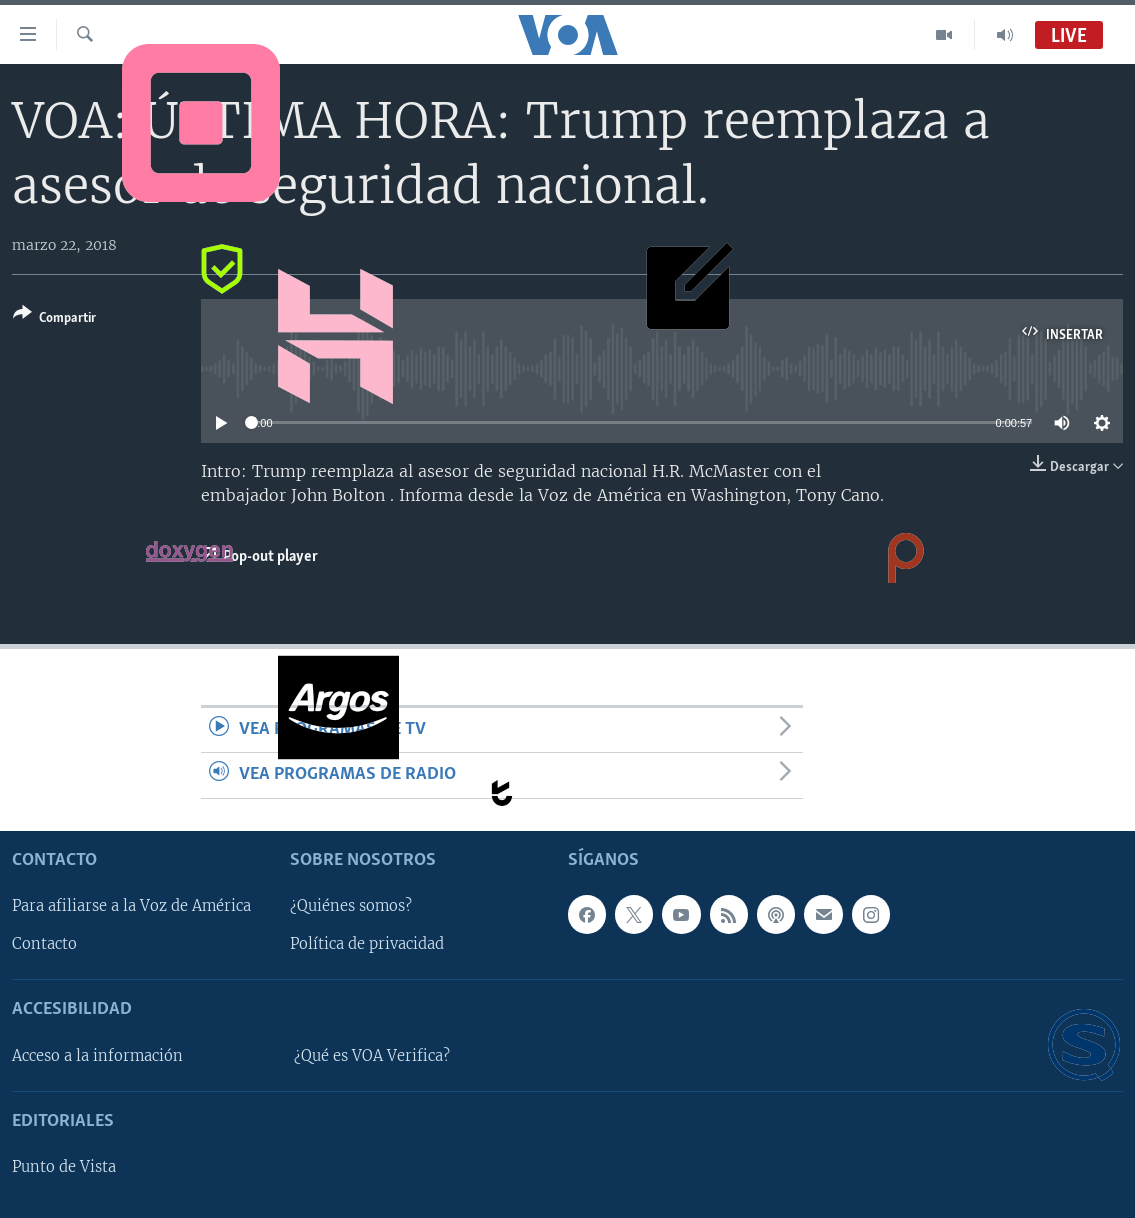  Describe the element at coordinates (335, 336) in the screenshot. I see `Hostinger web hosting service logo` at that location.